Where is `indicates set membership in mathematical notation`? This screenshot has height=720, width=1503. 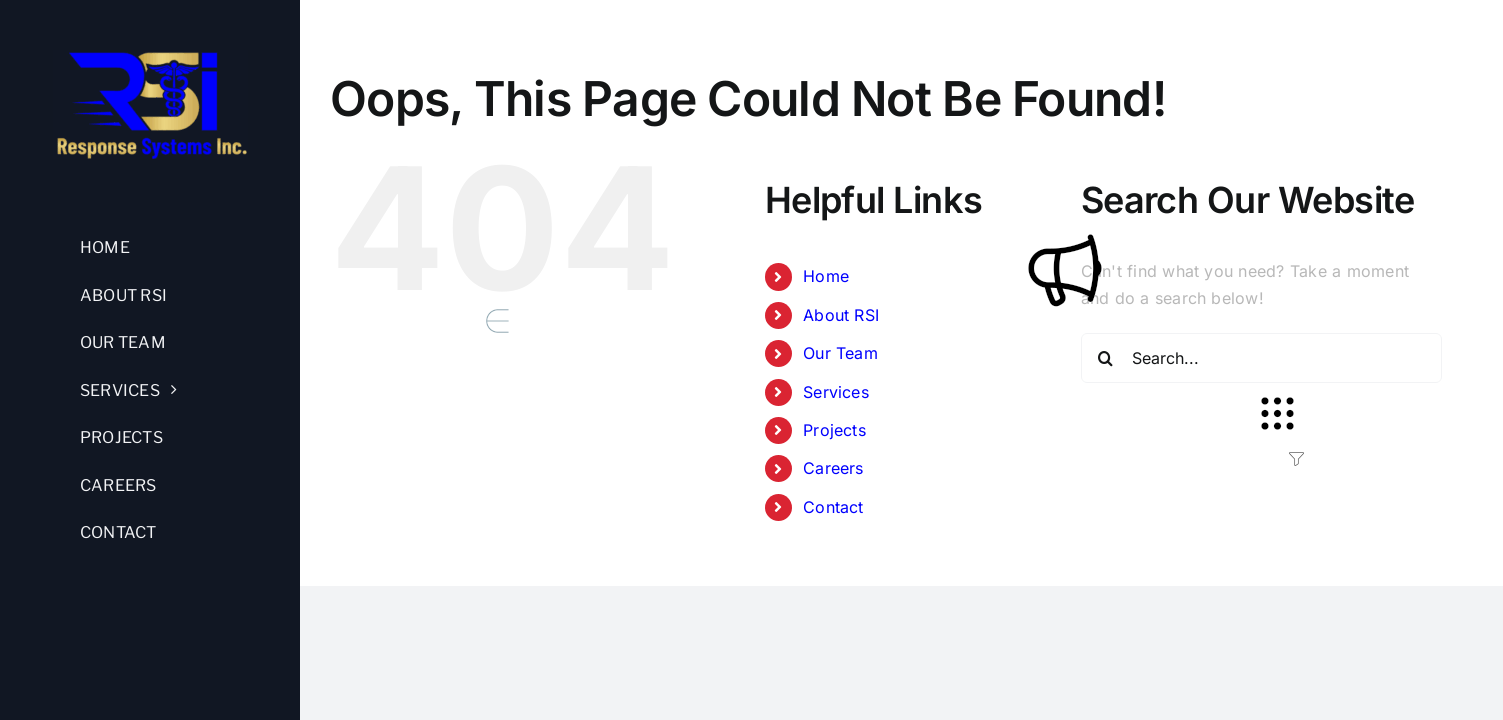
indicates set membership in mathematical notation is located at coordinates (498, 321).